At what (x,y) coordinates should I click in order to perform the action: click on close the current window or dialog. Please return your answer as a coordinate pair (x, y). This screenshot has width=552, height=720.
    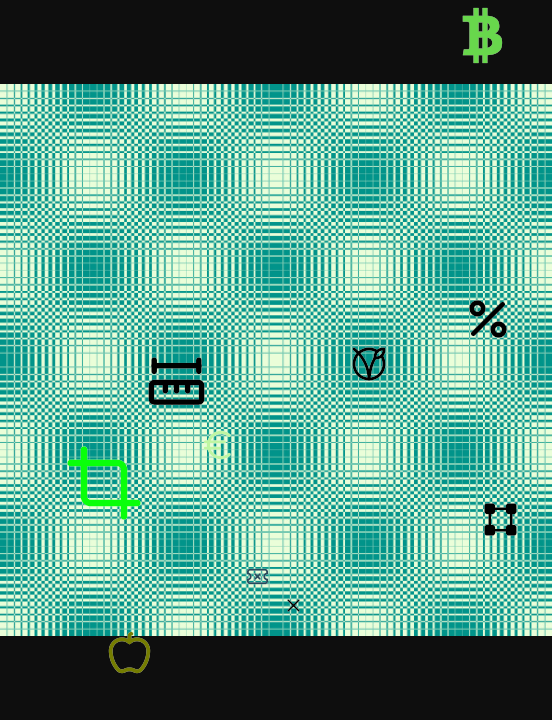
    Looking at the image, I should click on (293, 605).